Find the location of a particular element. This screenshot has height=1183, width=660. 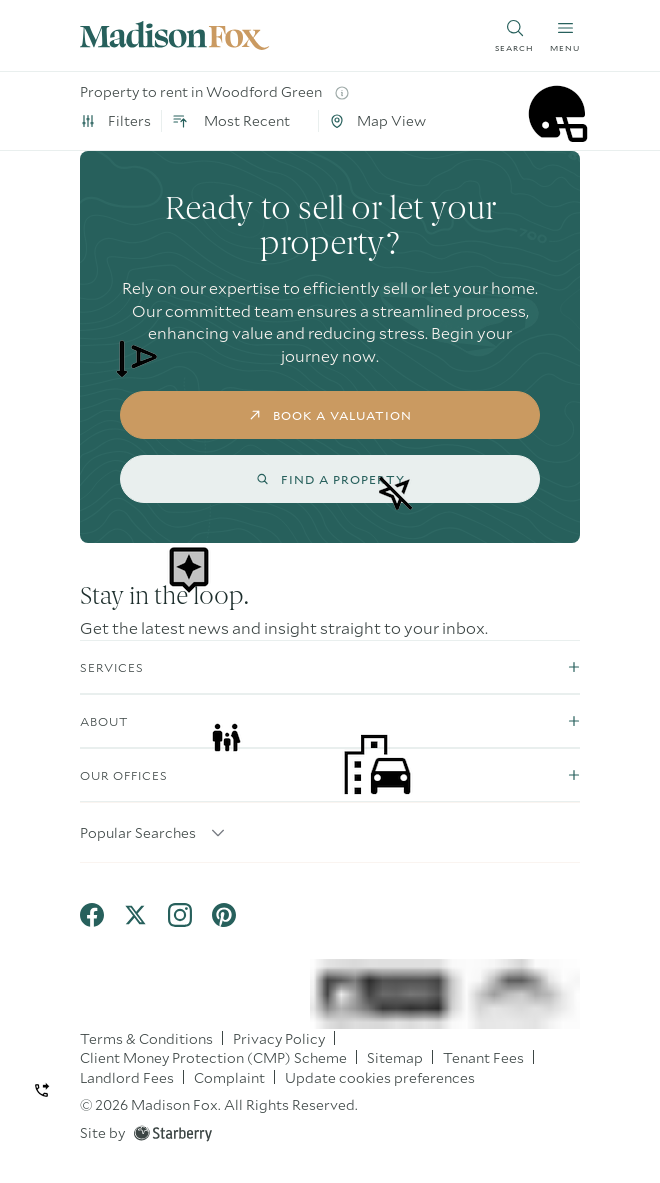

location sharing is disabled is located at coordinates (394, 494).